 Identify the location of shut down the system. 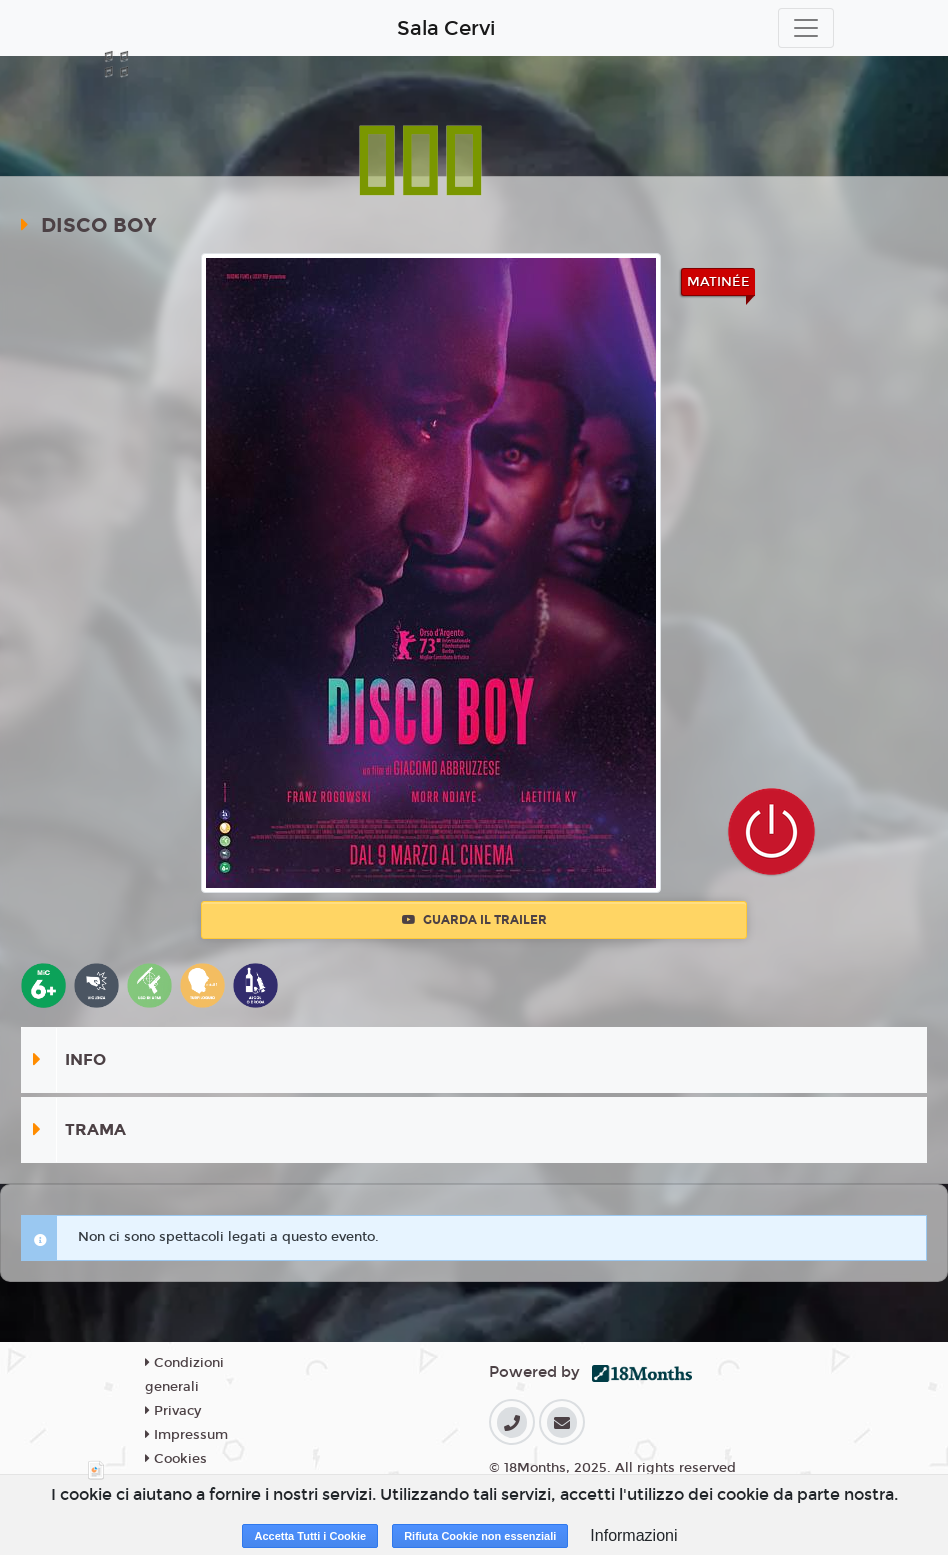
(771, 831).